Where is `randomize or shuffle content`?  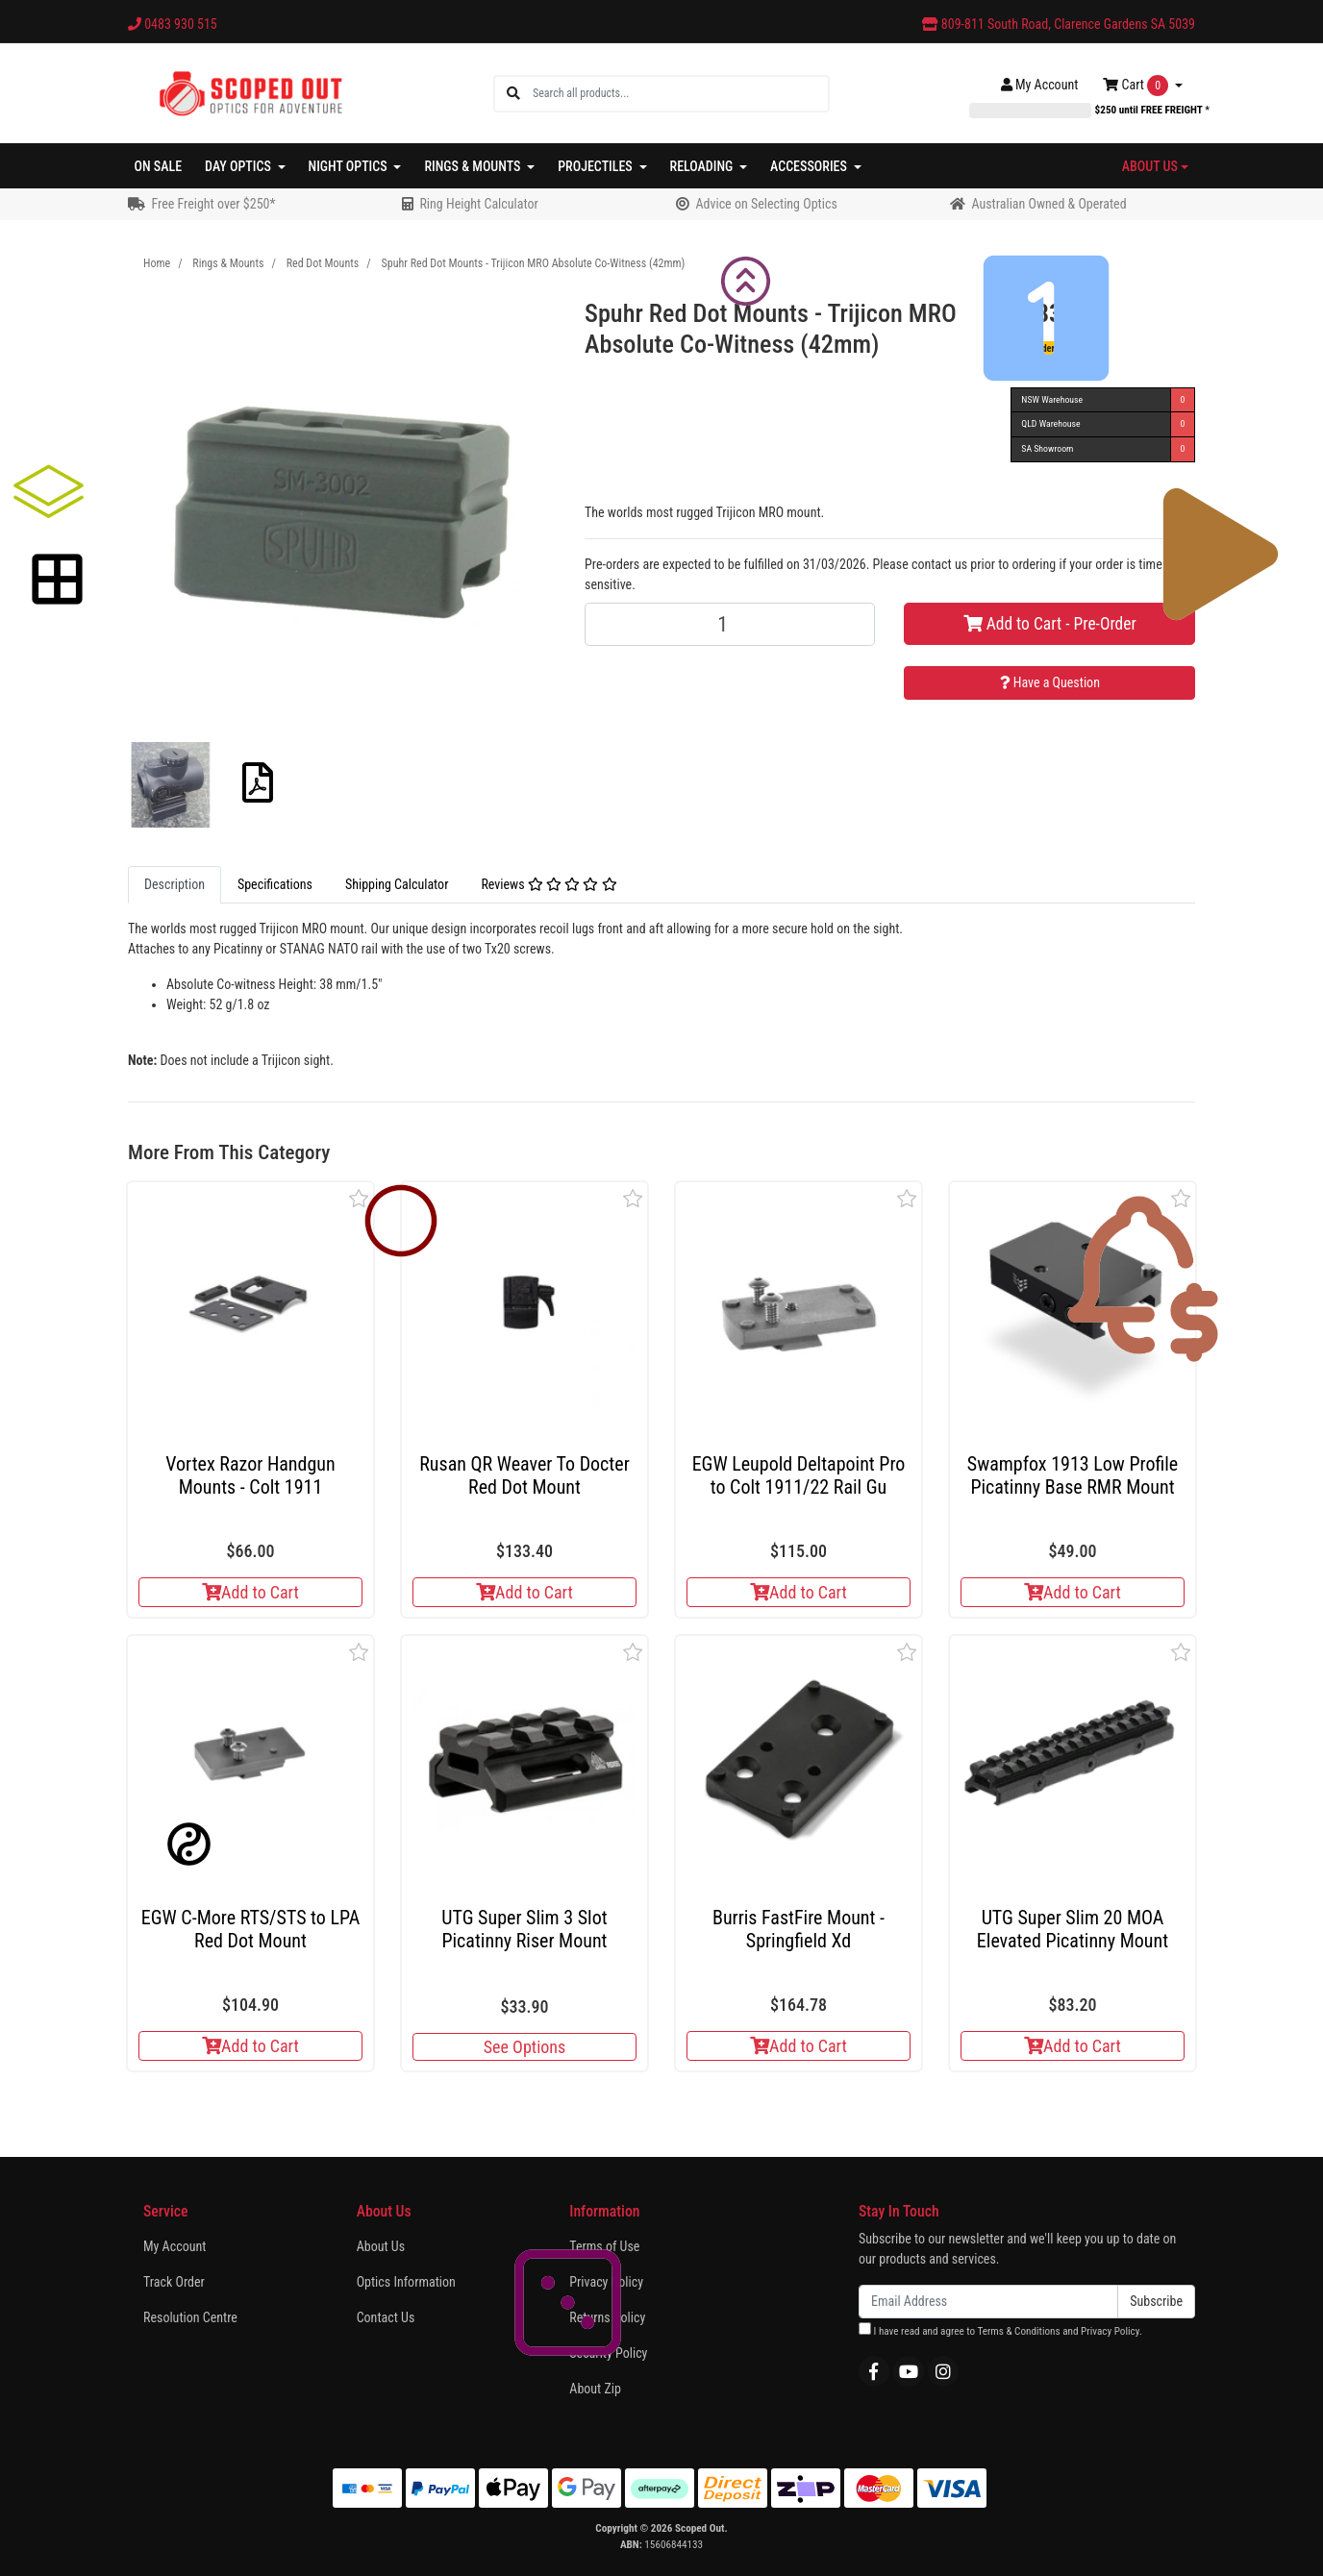 randomize or shuffle content is located at coordinates (567, 2302).